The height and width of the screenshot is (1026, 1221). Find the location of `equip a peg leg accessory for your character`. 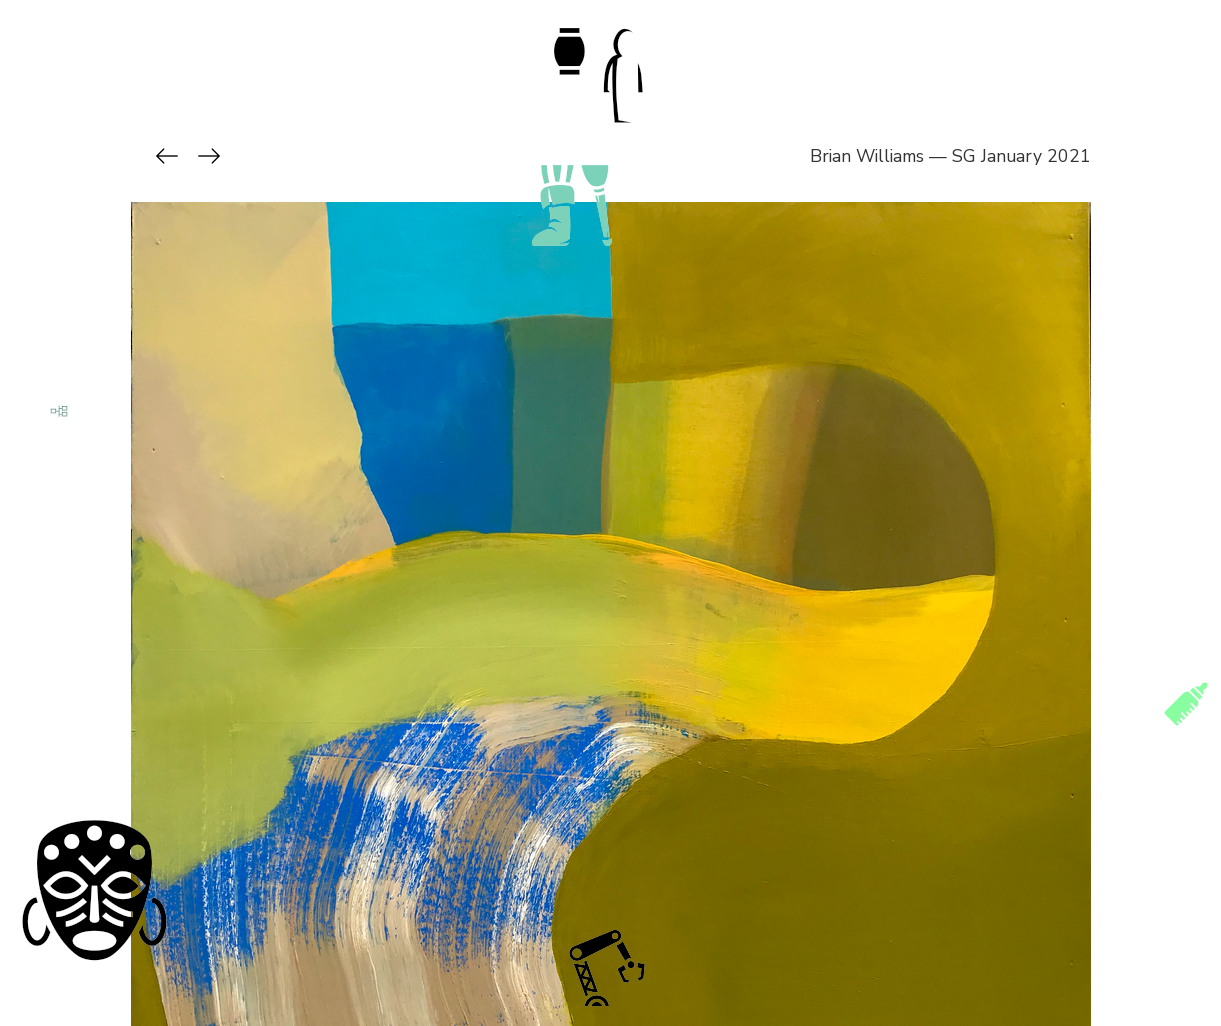

equip a peg leg accessory for your character is located at coordinates (572, 205).